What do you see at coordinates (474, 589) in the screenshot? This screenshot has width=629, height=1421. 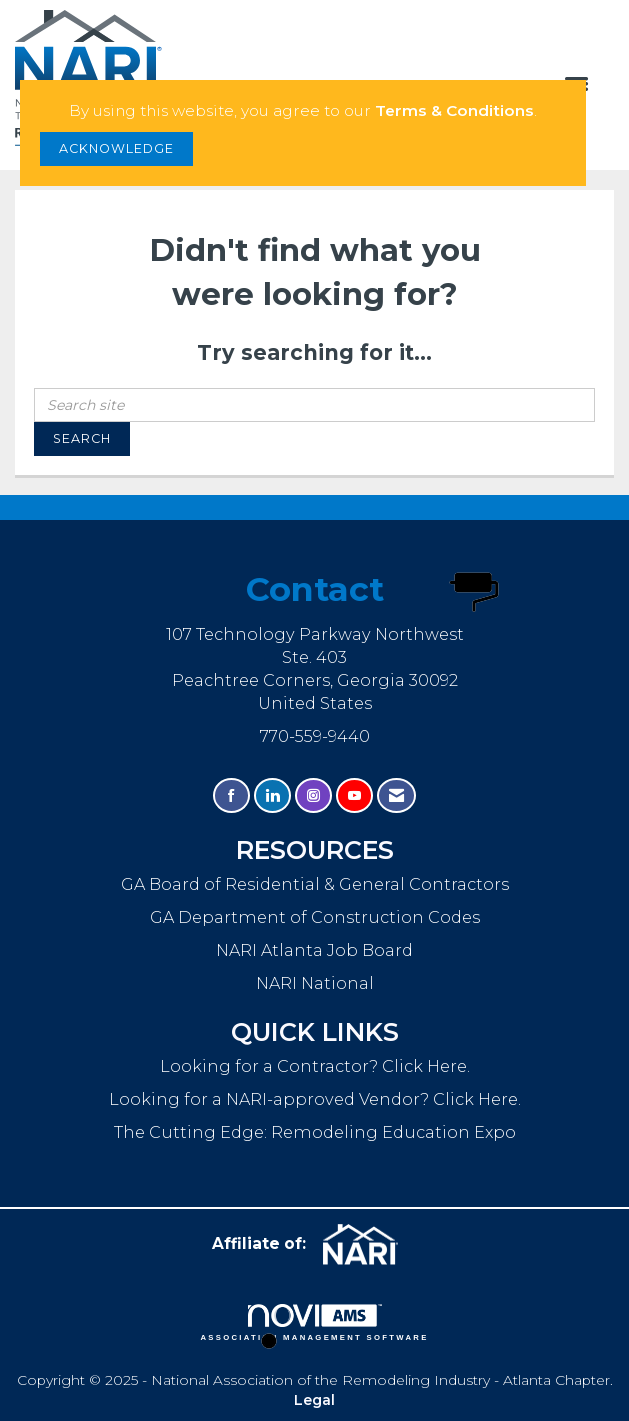 I see `customize theme or appearance settings` at bounding box center [474, 589].